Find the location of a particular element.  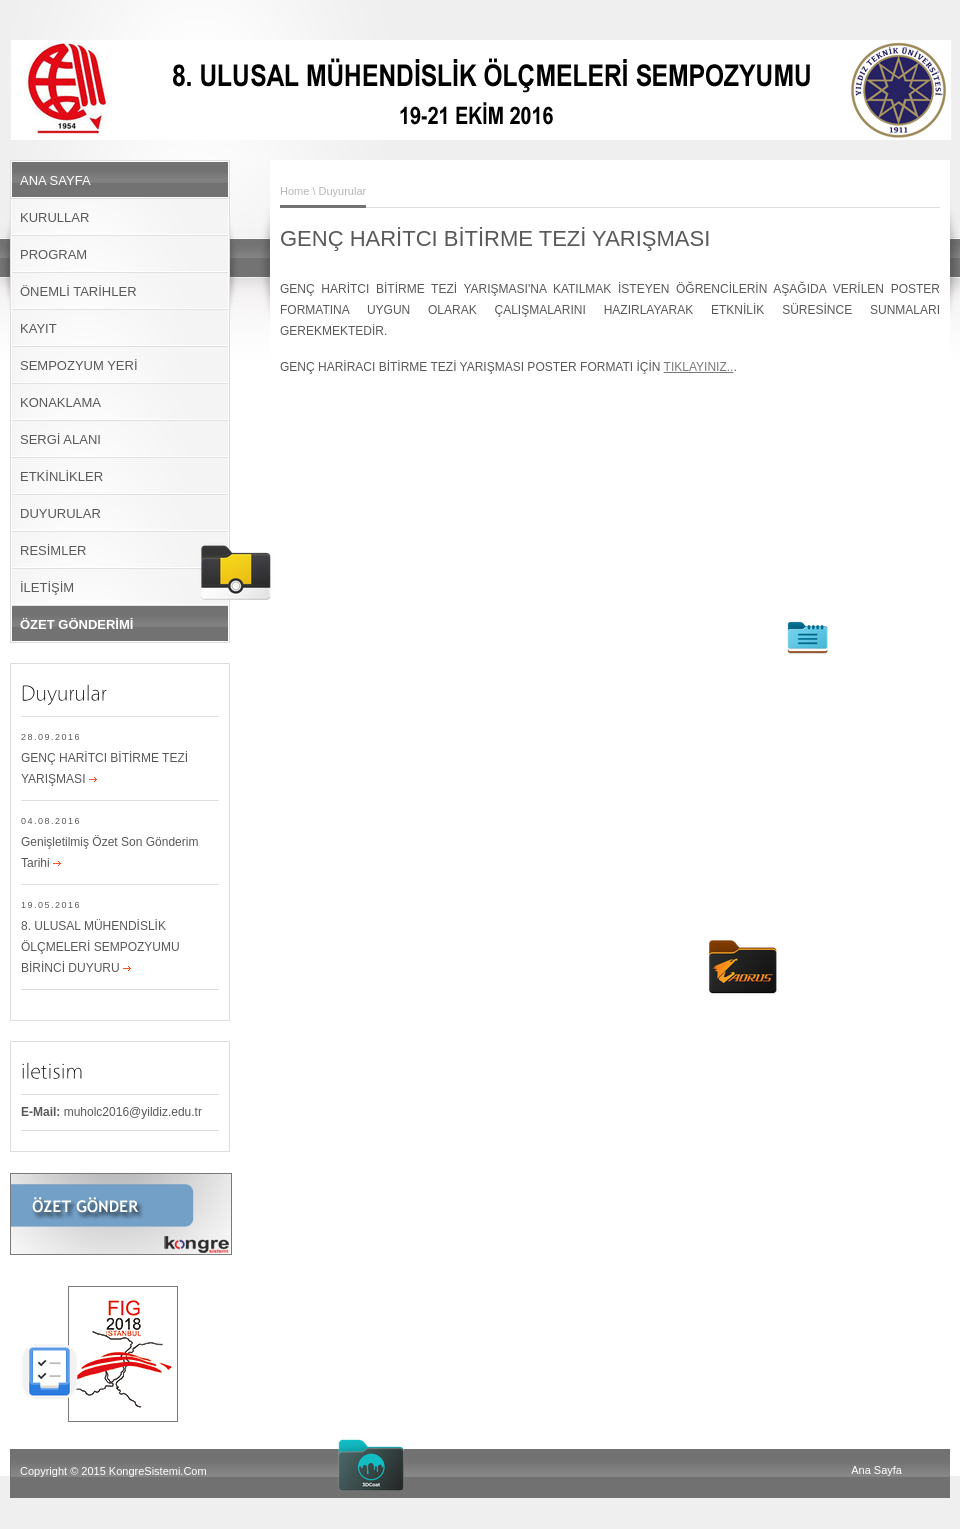

open aorus gaming software folder is located at coordinates (742, 968).